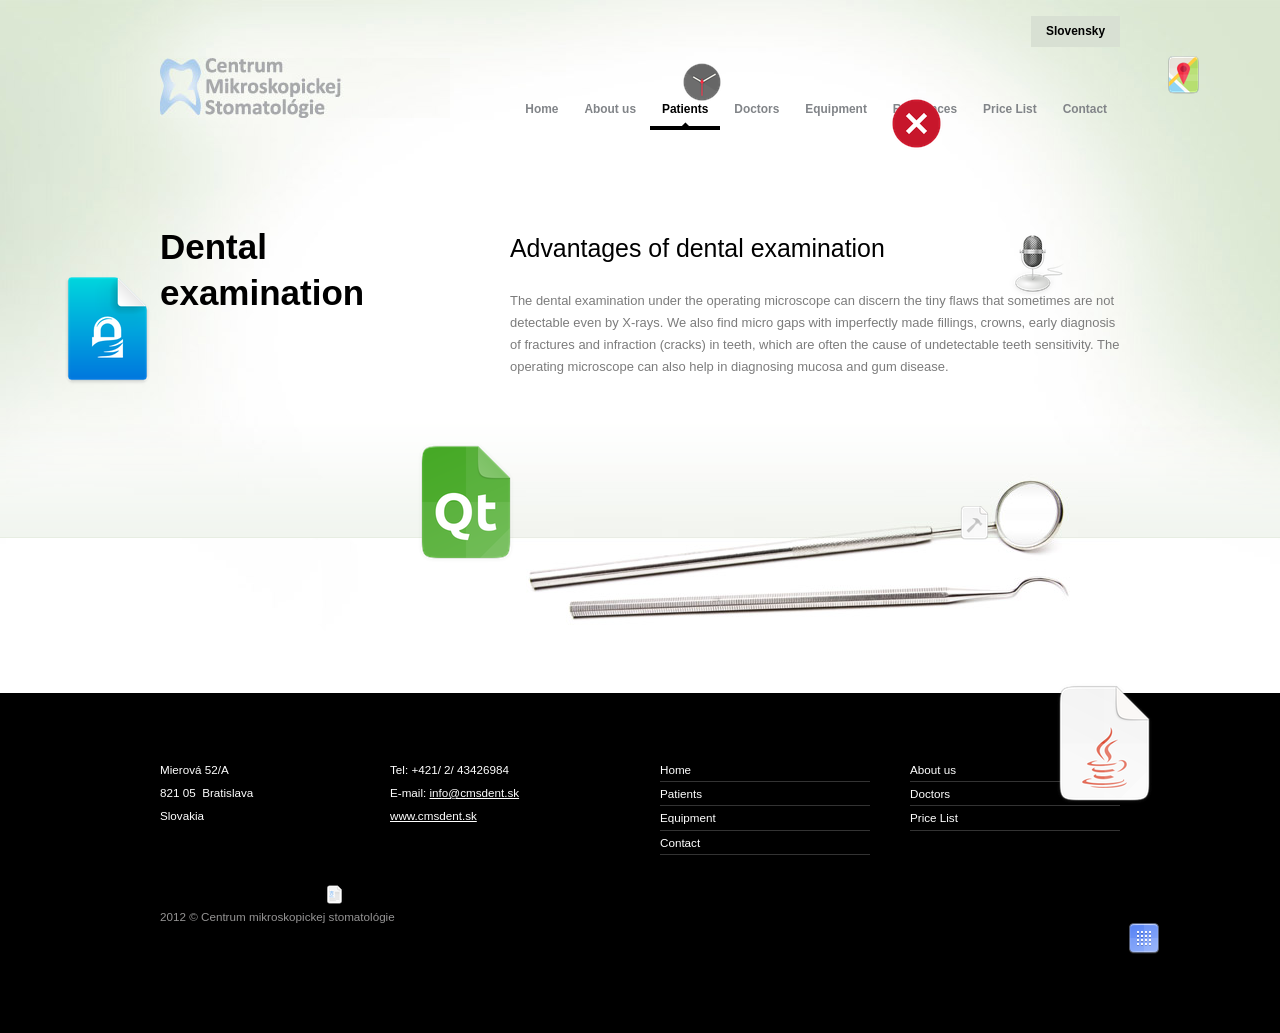 The image size is (1280, 1033). What do you see at coordinates (107, 328) in the screenshot?
I see `a PGP-encrypted file` at bounding box center [107, 328].